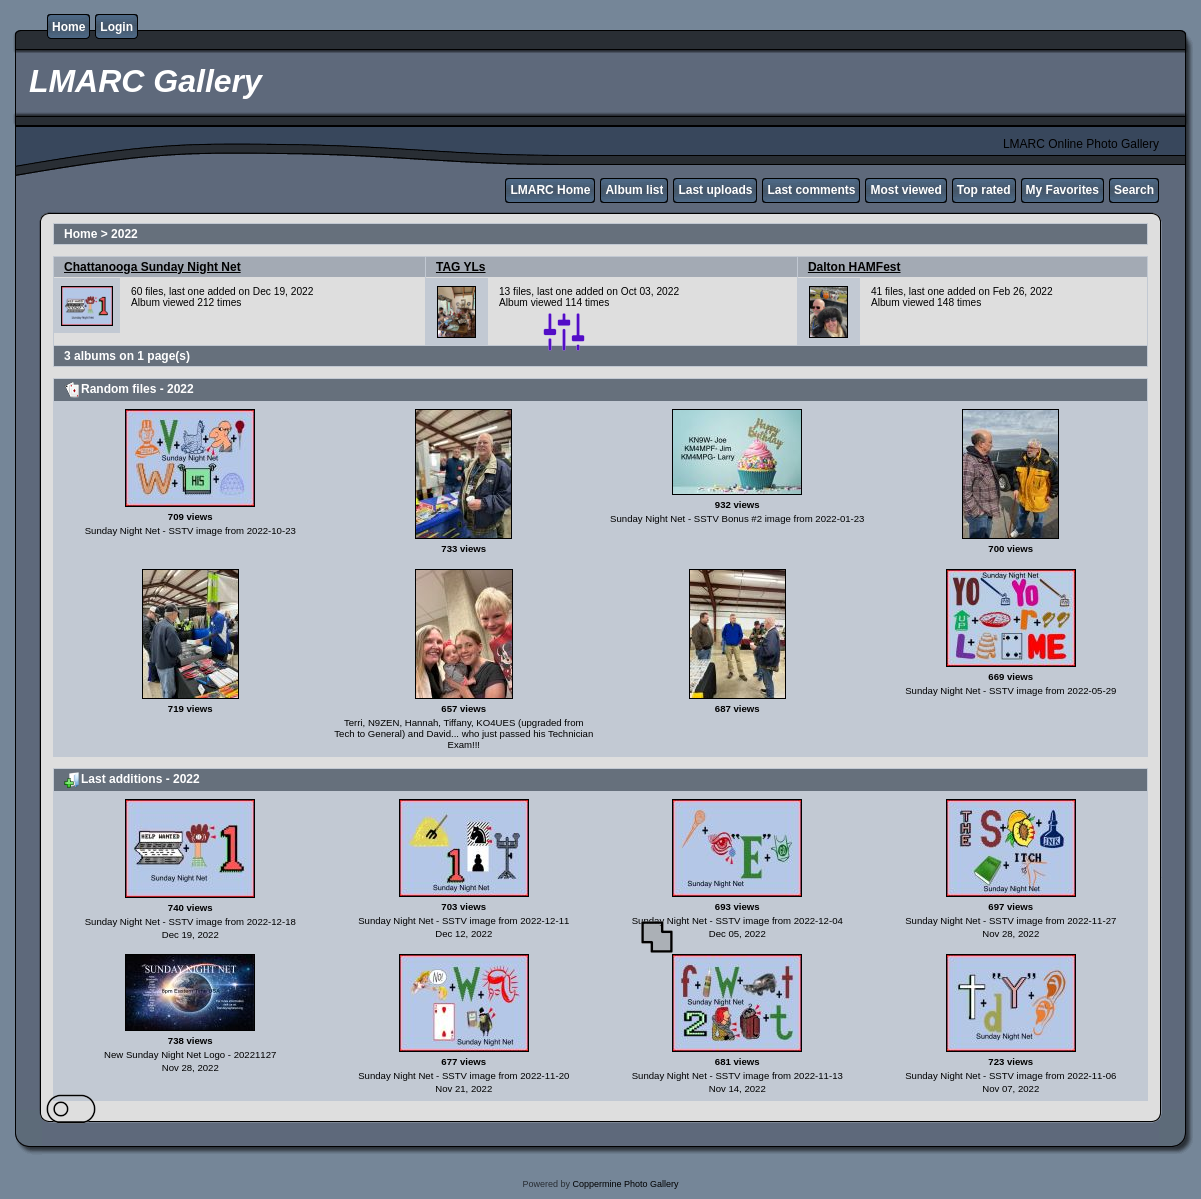  Describe the element at coordinates (657, 937) in the screenshot. I see `merge or combine selected objects` at that location.